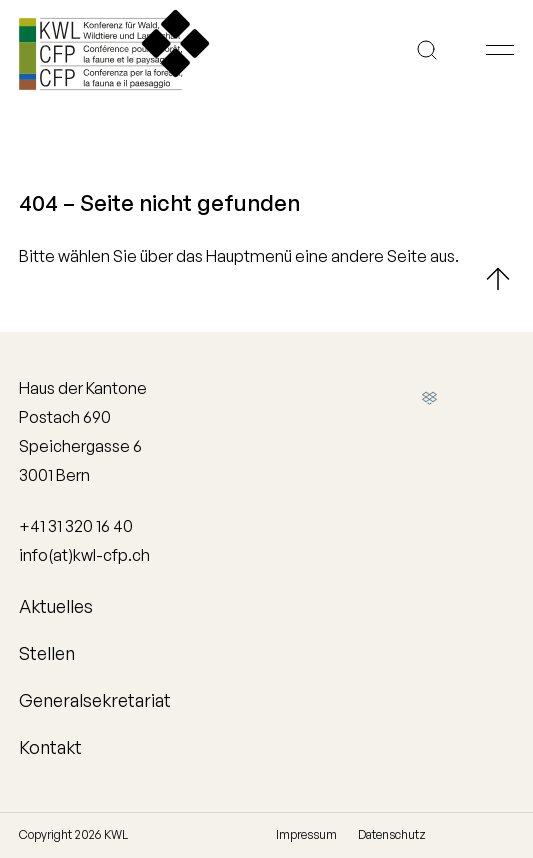 The height and width of the screenshot is (858, 533). Describe the element at coordinates (429, 397) in the screenshot. I see `open dropbox cloud storage` at that location.